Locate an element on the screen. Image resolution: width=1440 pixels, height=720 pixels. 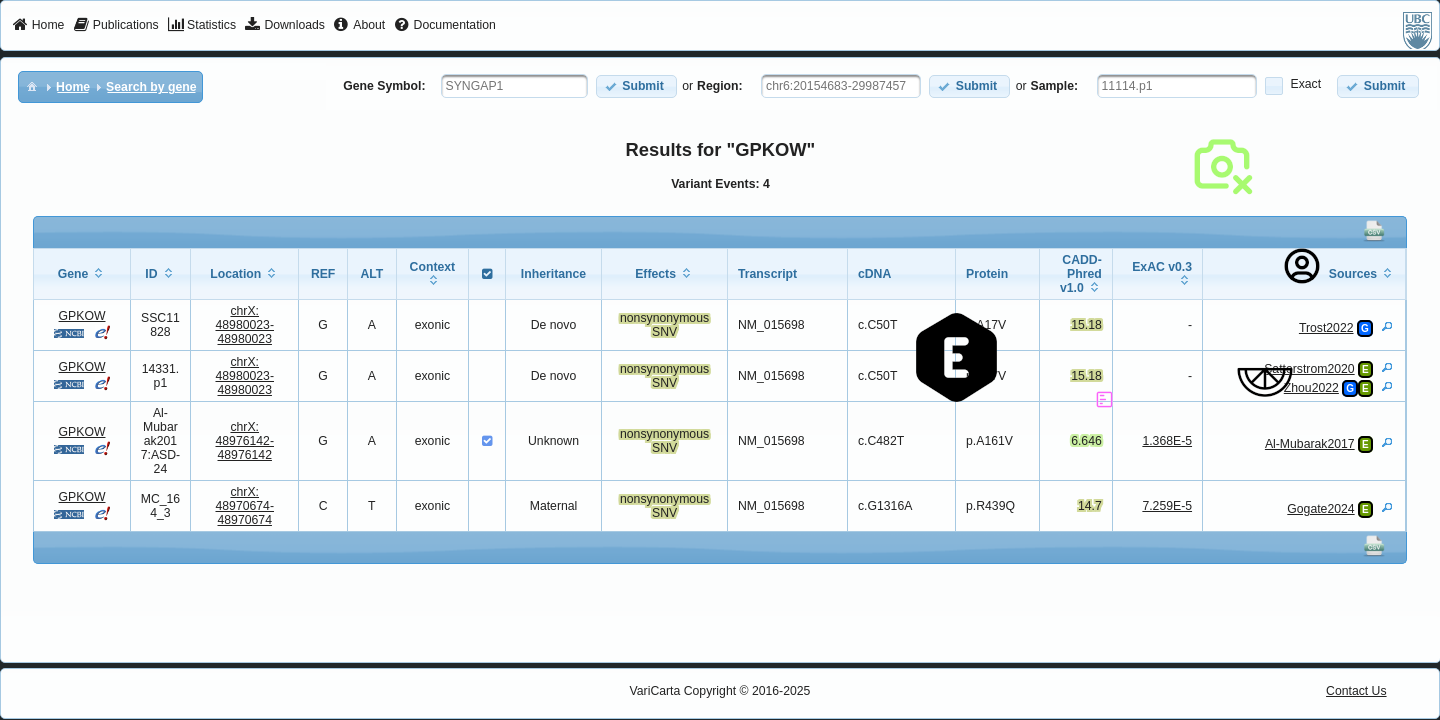
app icon for a service or brand starting with "E" is located at coordinates (956, 357).